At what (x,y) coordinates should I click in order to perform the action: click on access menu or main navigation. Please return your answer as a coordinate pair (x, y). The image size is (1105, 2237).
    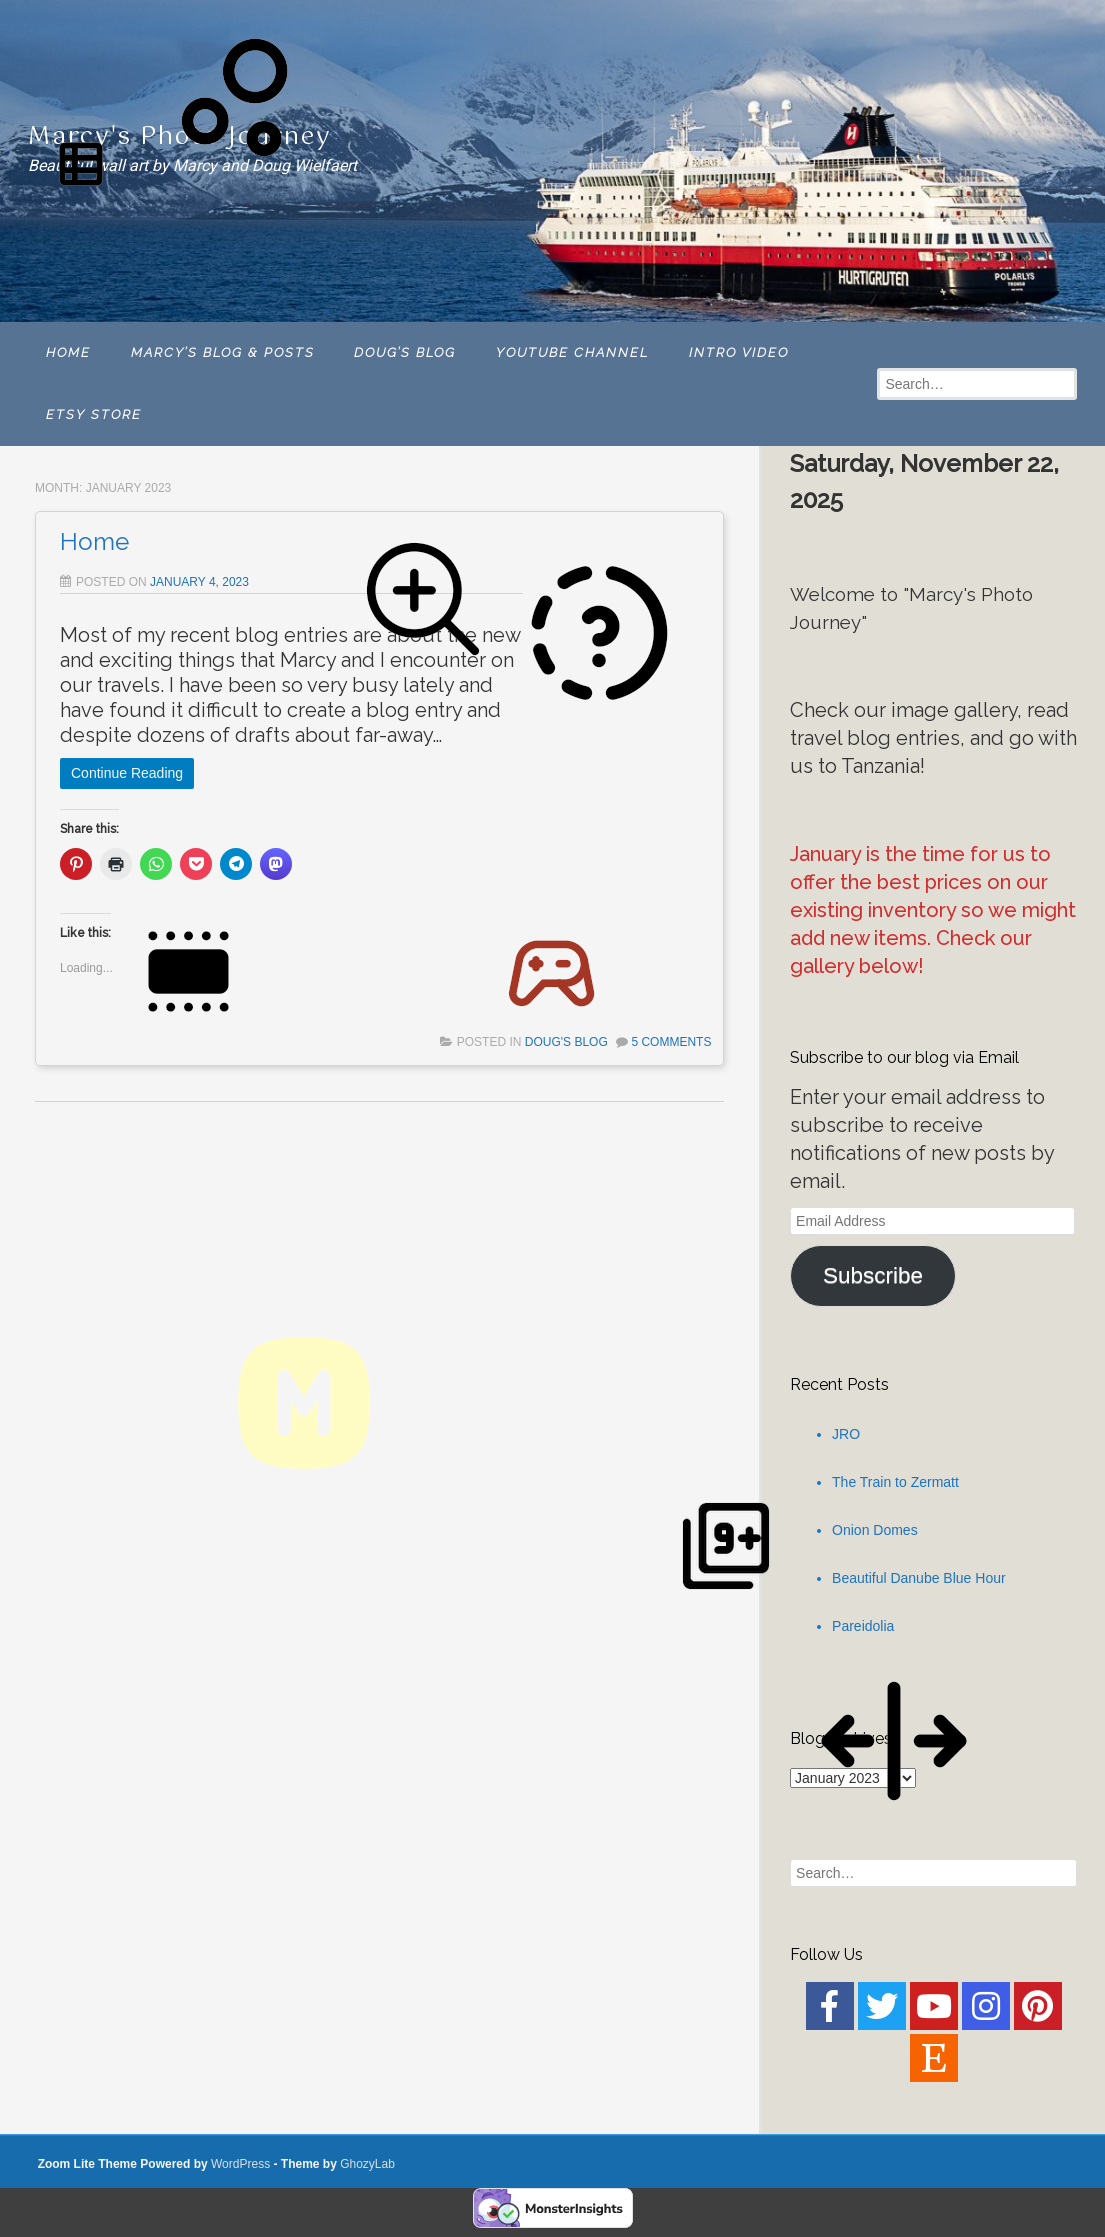
    Looking at the image, I should click on (304, 1403).